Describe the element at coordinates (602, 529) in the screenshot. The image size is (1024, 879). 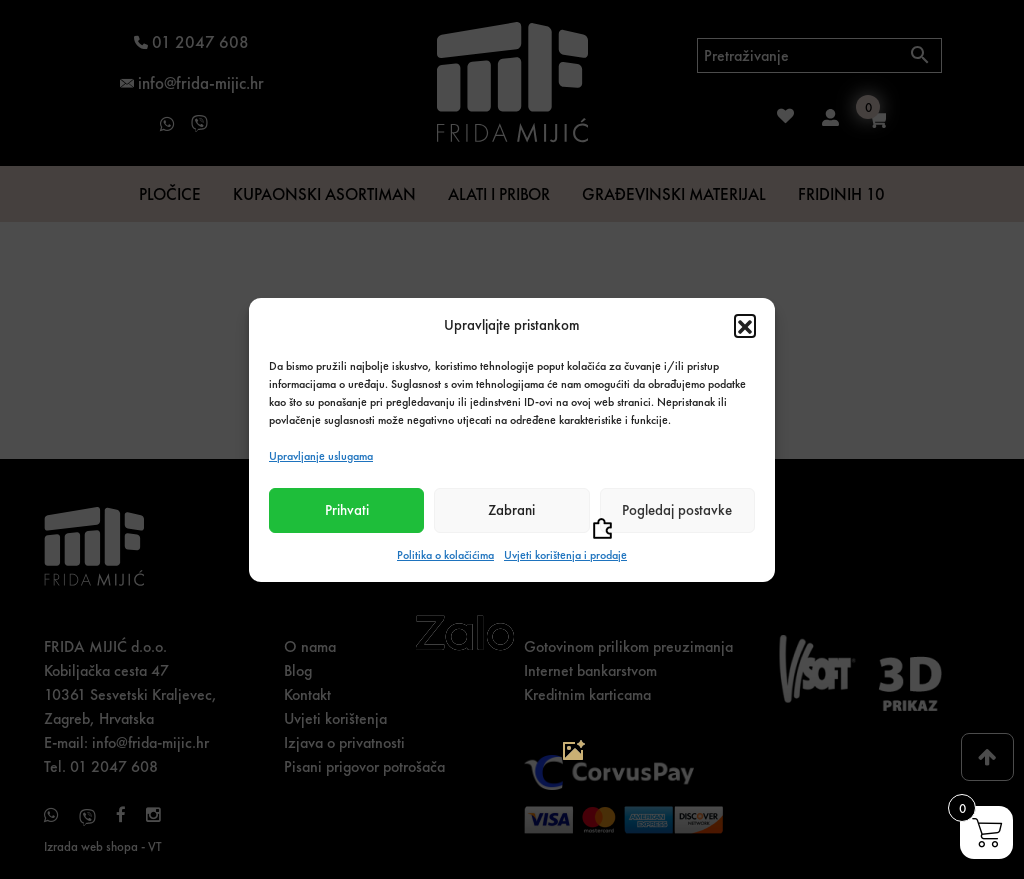
I see `access plugins or extensions` at that location.